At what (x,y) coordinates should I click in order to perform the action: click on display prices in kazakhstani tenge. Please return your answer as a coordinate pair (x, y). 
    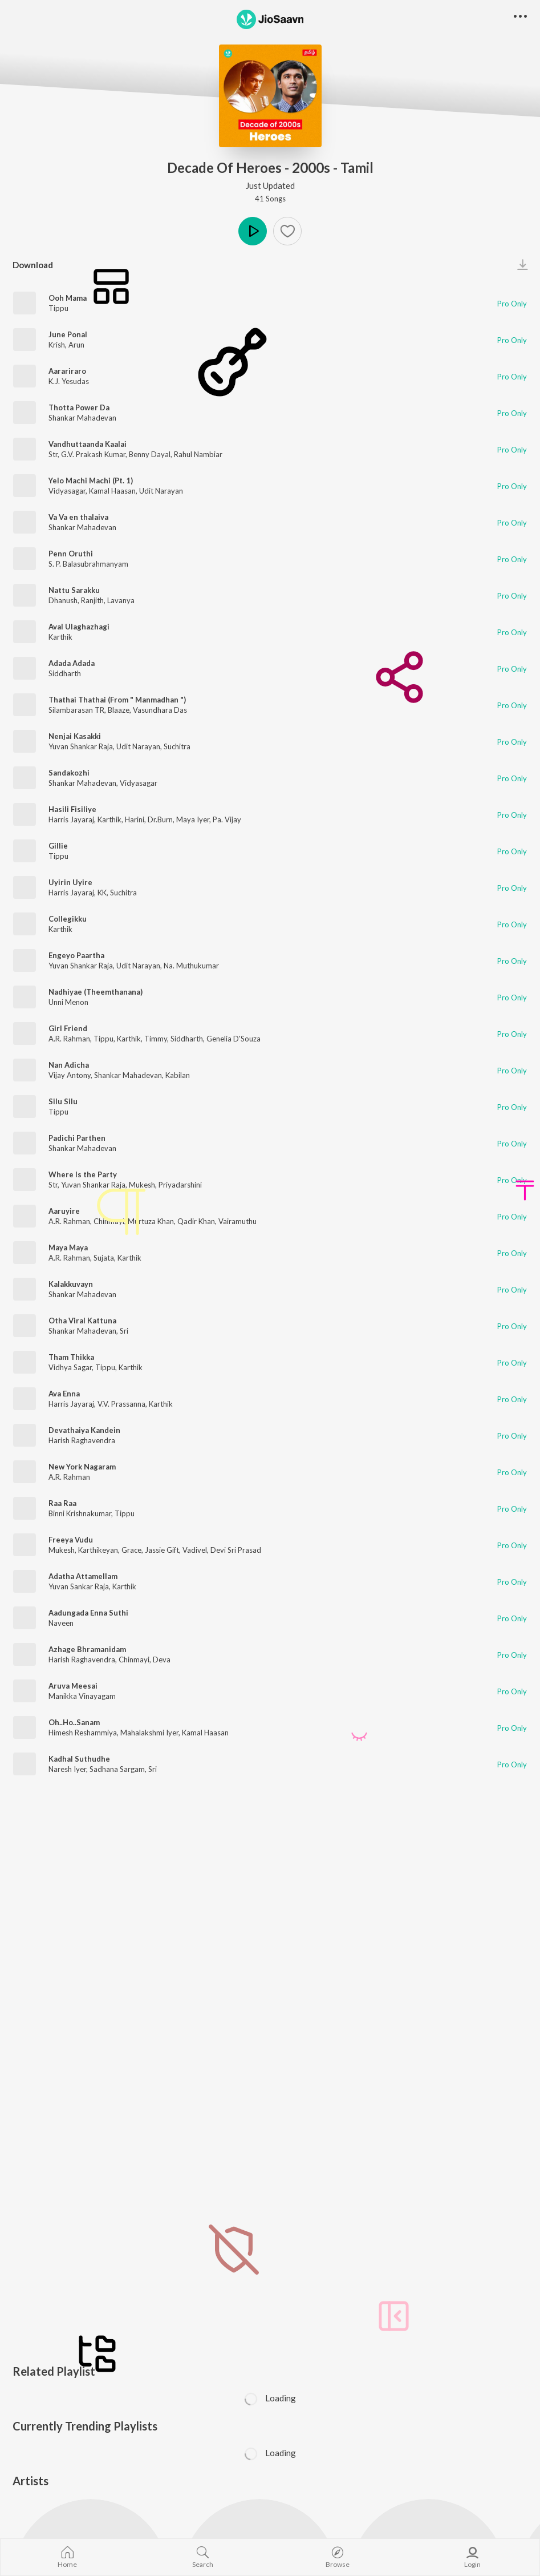
    Looking at the image, I should click on (525, 1189).